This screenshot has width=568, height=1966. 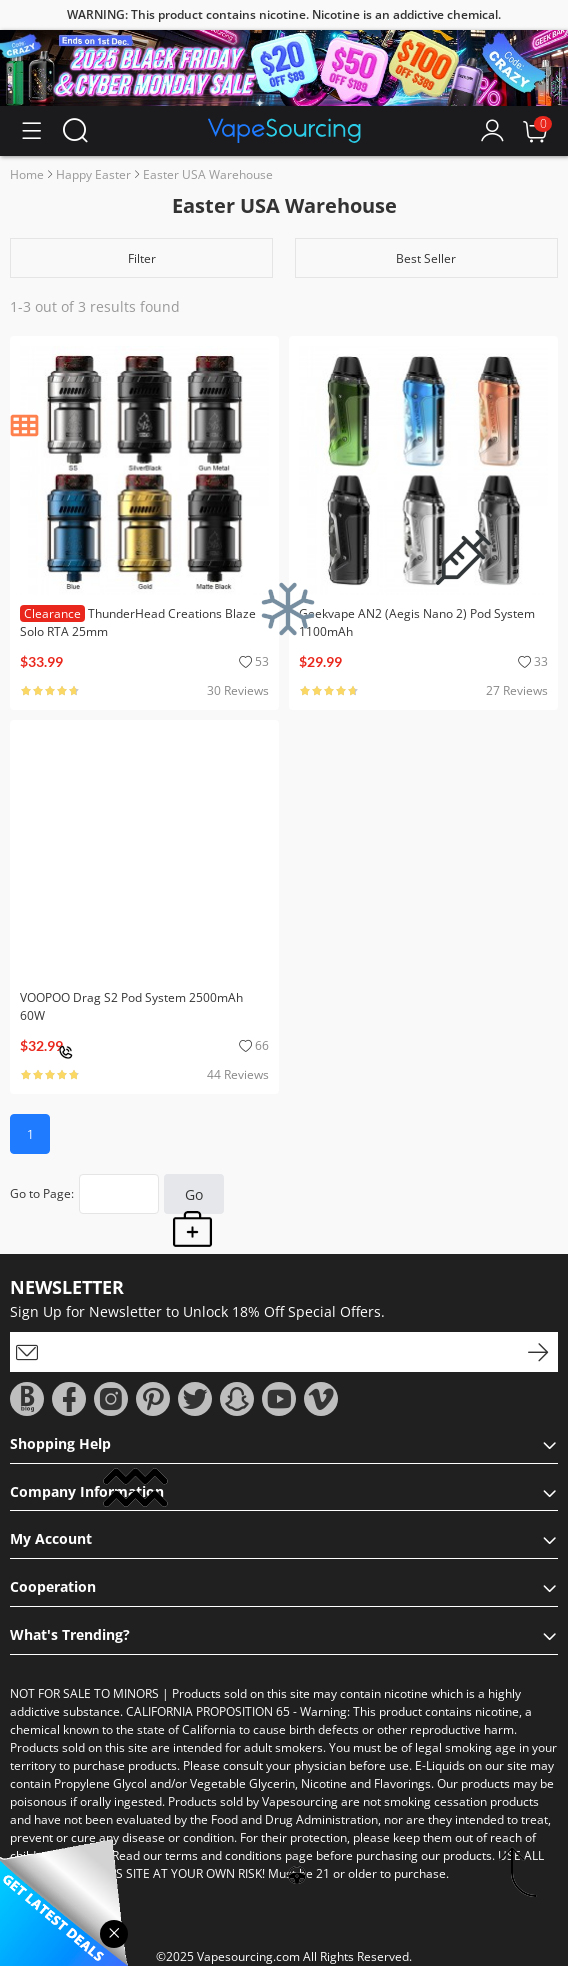 What do you see at coordinates (66, 1052) in the screenshot?
I see `make a phone call` at bounding box center [66, 1052].